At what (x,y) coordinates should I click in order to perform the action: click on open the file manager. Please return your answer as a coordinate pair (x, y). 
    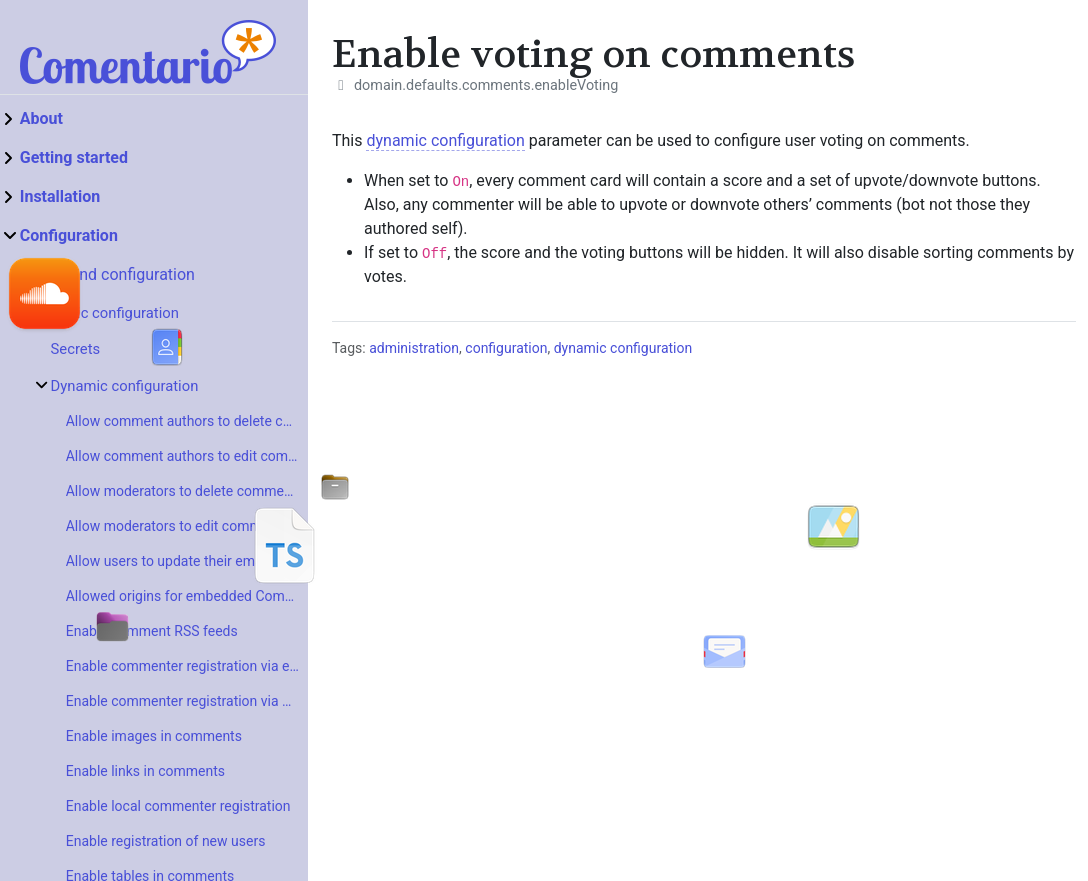
    Looking at the image, I should click on (335, 487).